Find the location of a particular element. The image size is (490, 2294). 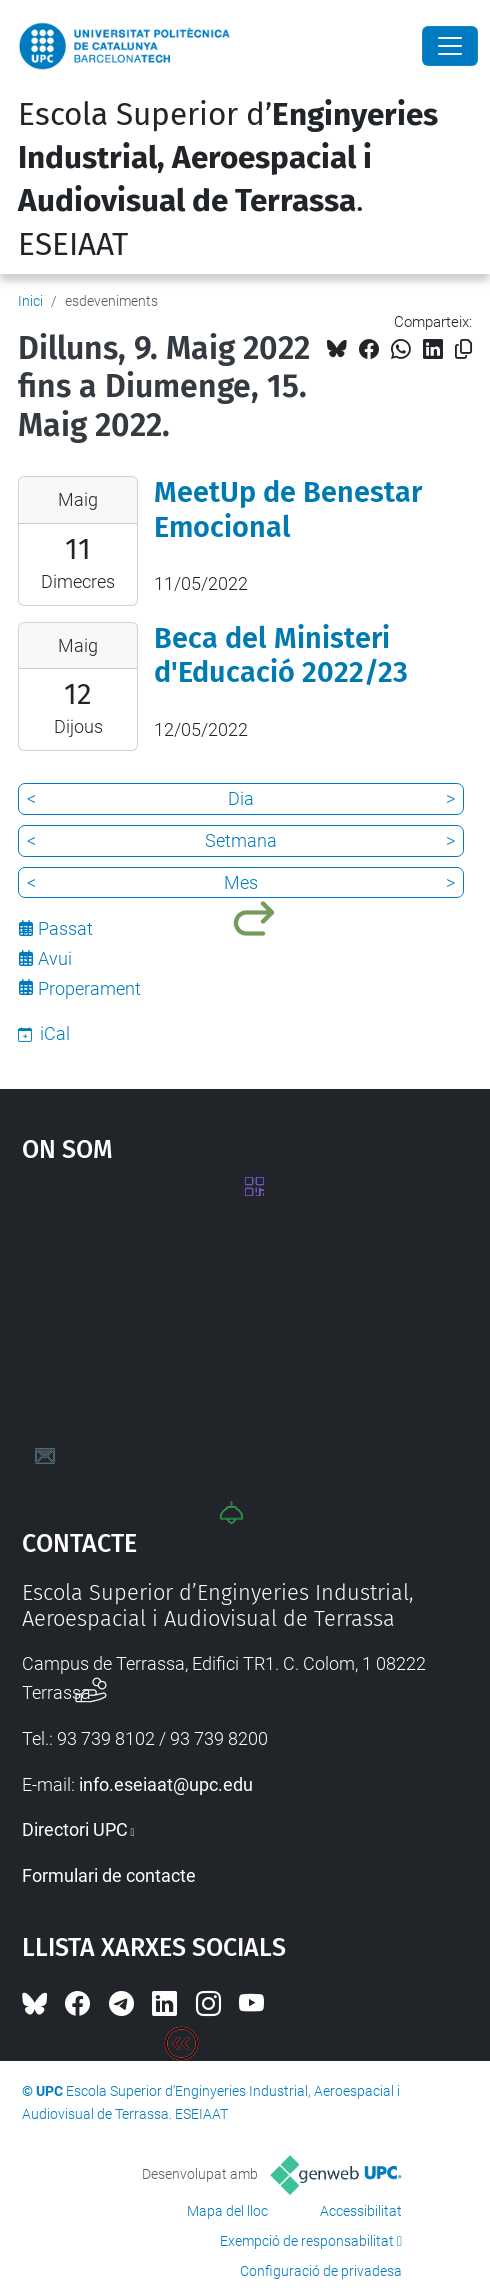

go back to the beginning is located at coordinates (181, 2043).